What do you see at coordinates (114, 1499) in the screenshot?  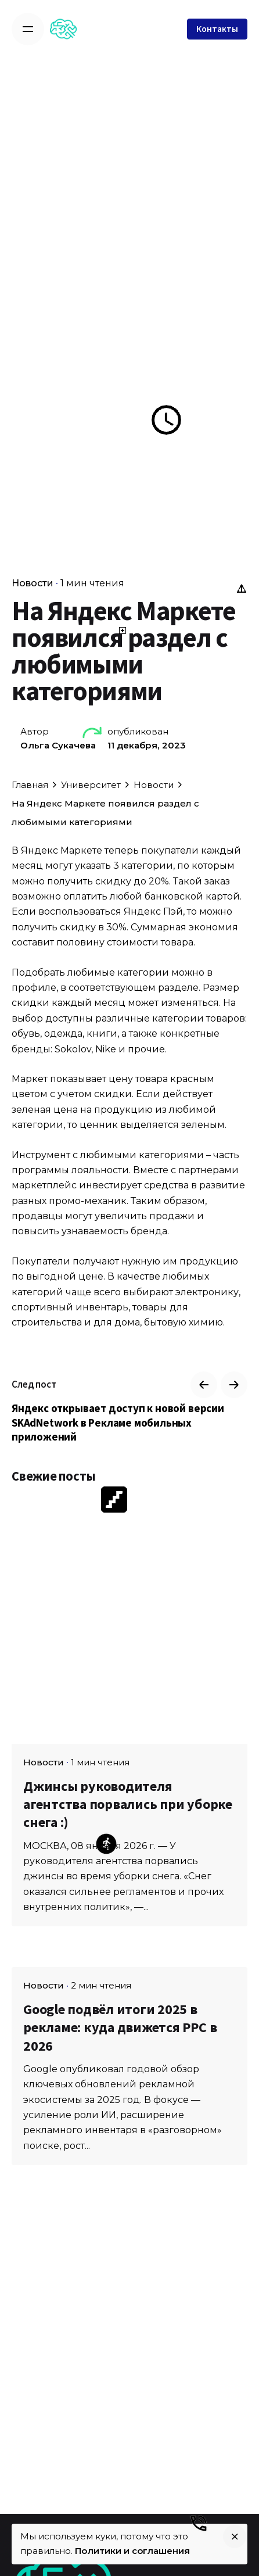 I see `indicates stairs or stairway access` at bounding box center [114, 1499].